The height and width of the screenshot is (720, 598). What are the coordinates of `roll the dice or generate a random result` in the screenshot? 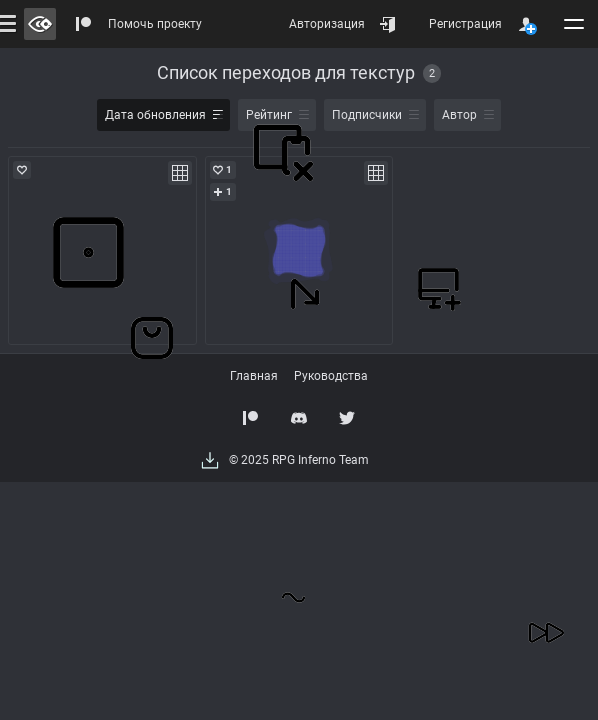 It's located at (88, 252).